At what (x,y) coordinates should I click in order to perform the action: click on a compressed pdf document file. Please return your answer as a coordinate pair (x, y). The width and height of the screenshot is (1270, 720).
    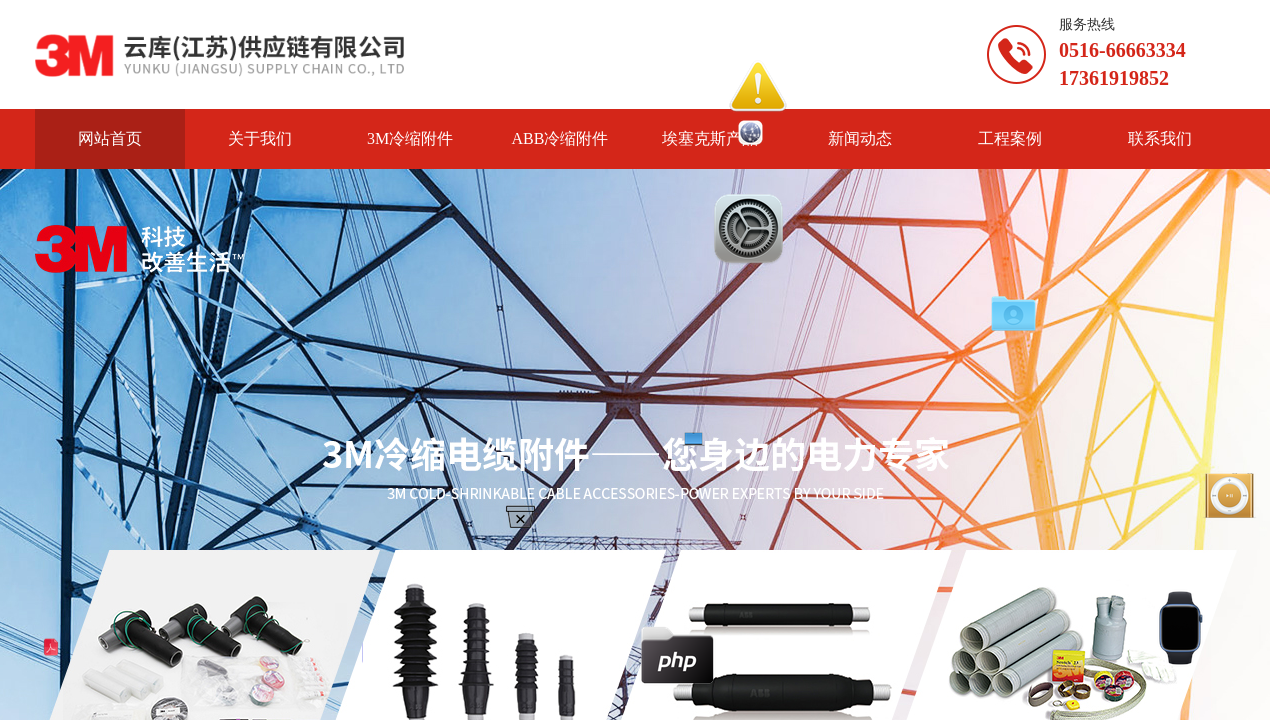
    Looking at the image, I should click on (51, 647).